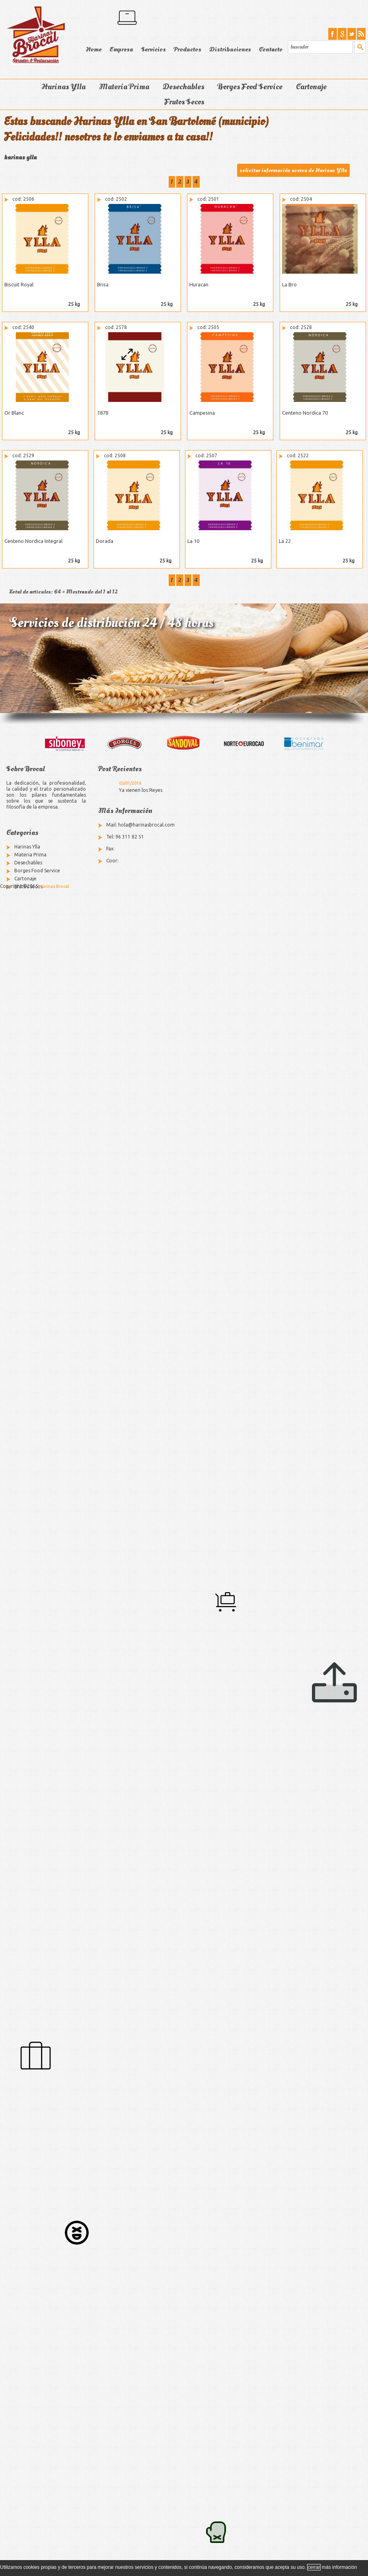  I want to click on switch to desktop view, so click(127, 17).